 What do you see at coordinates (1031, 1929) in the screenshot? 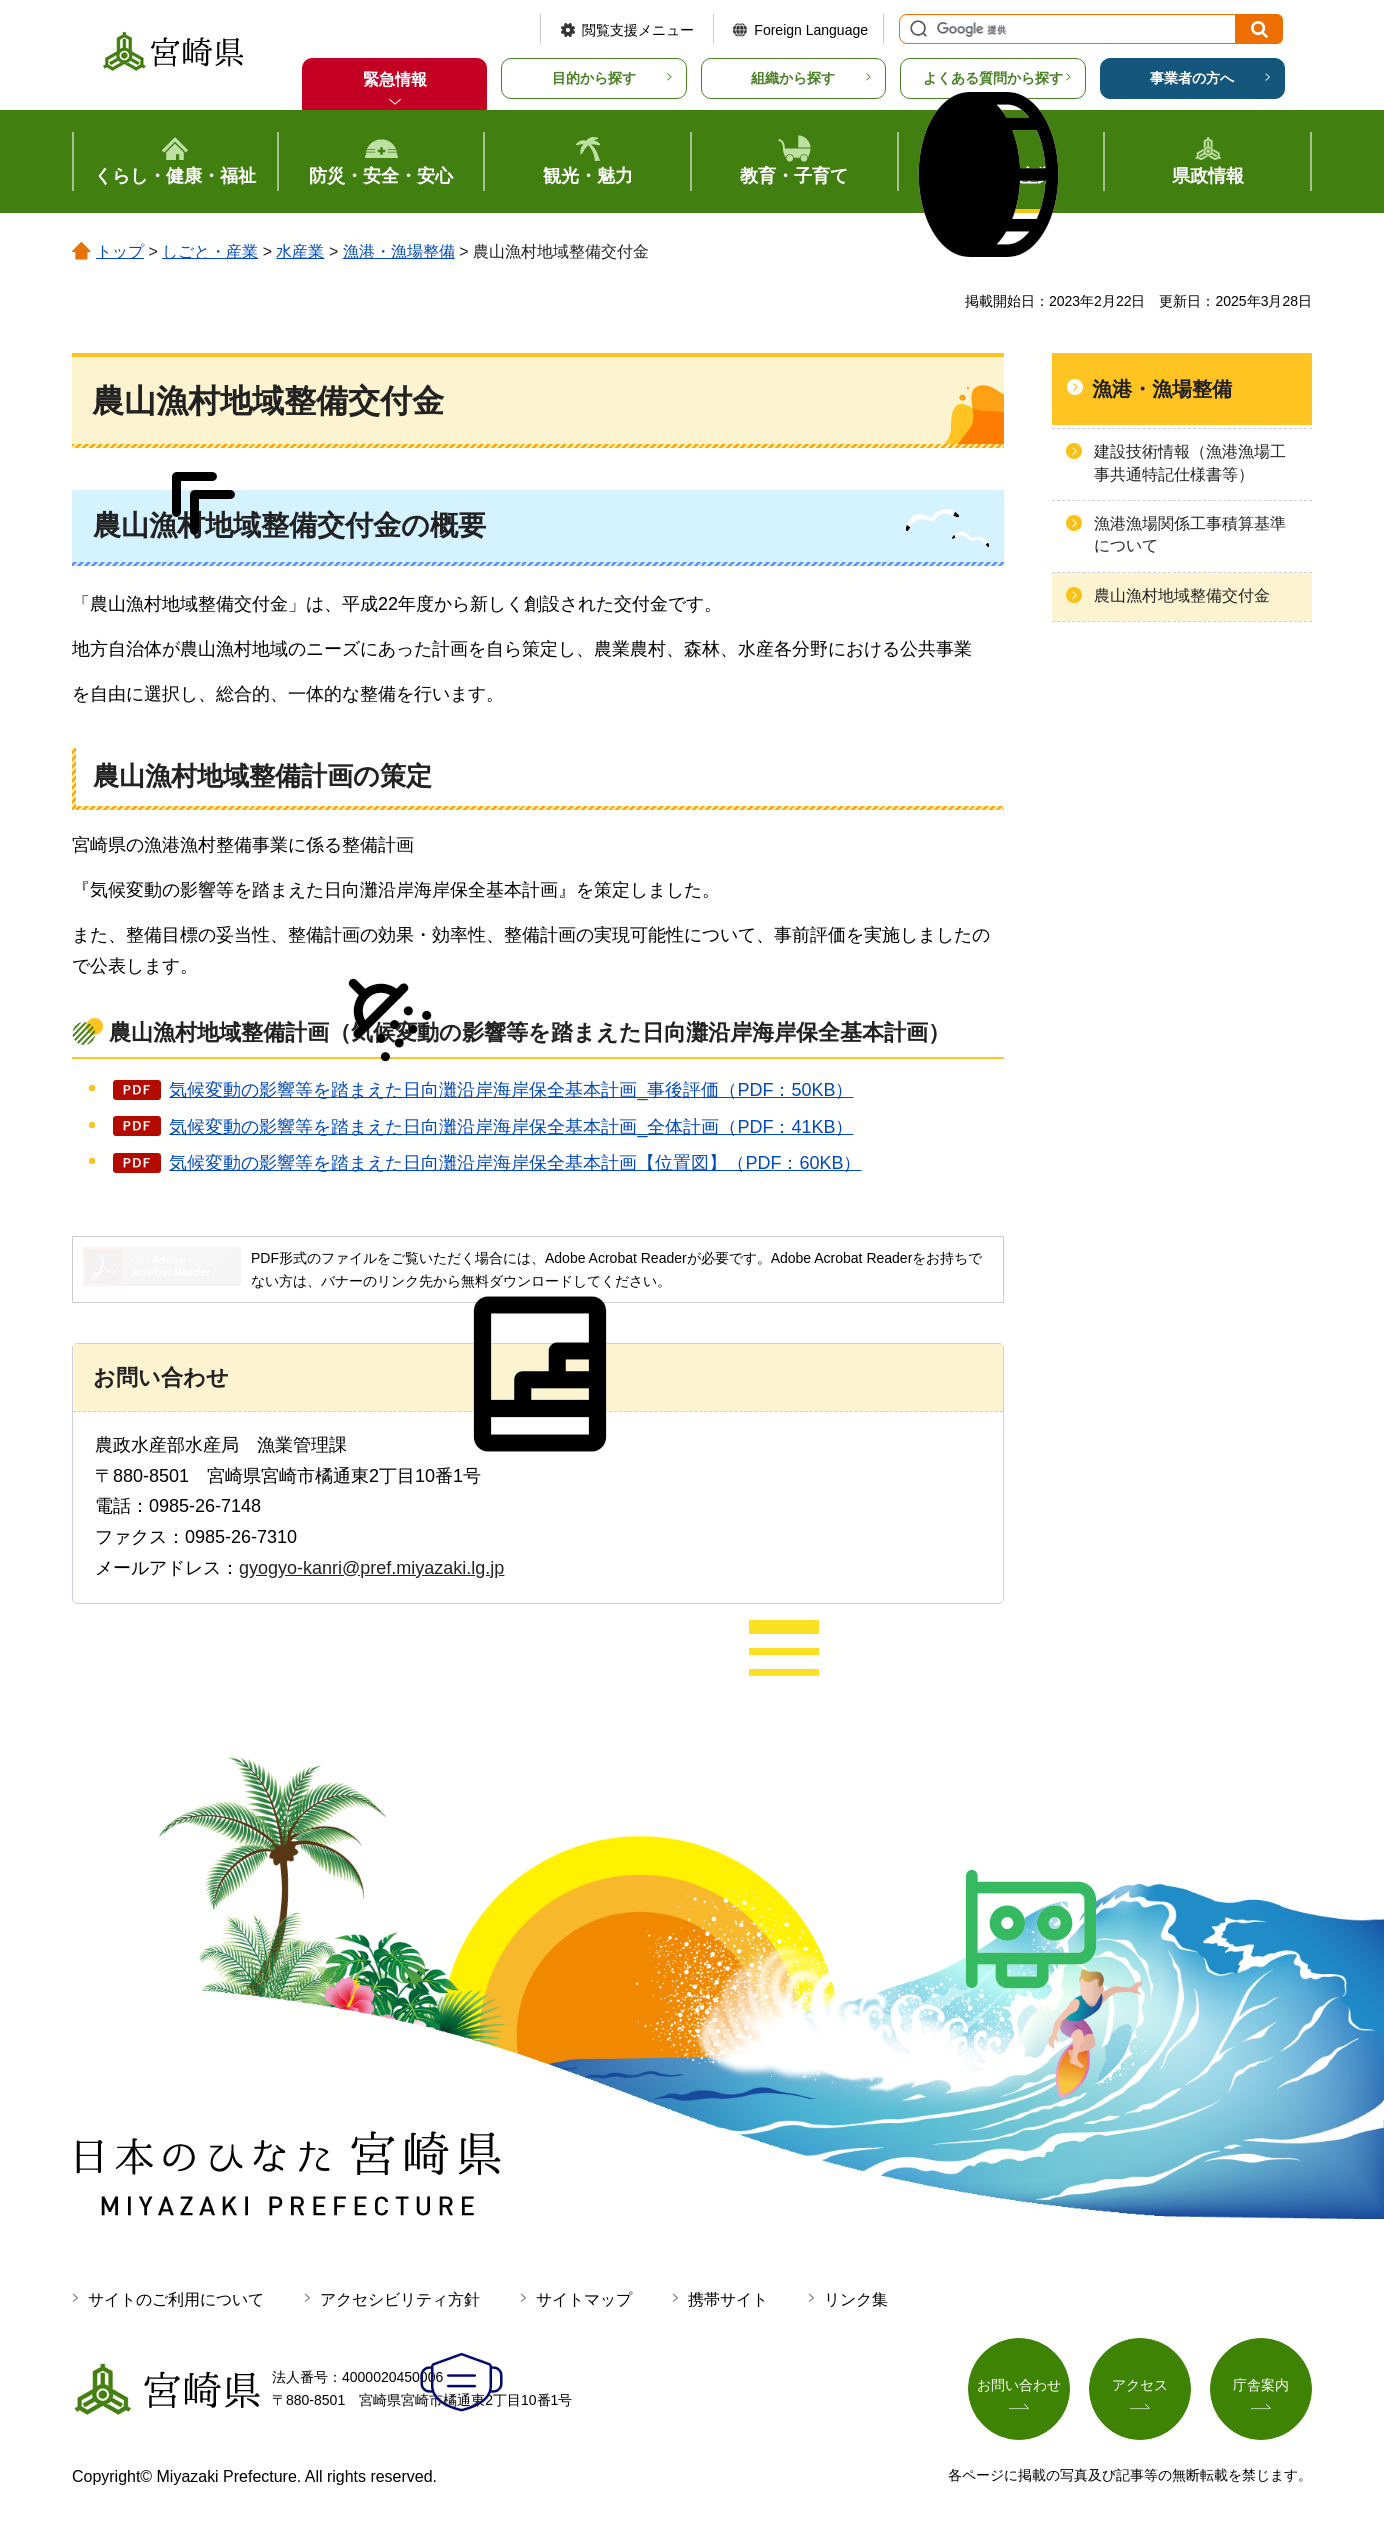
I see `view graphics card or GPU information` at bounding box center [1031, 1929].